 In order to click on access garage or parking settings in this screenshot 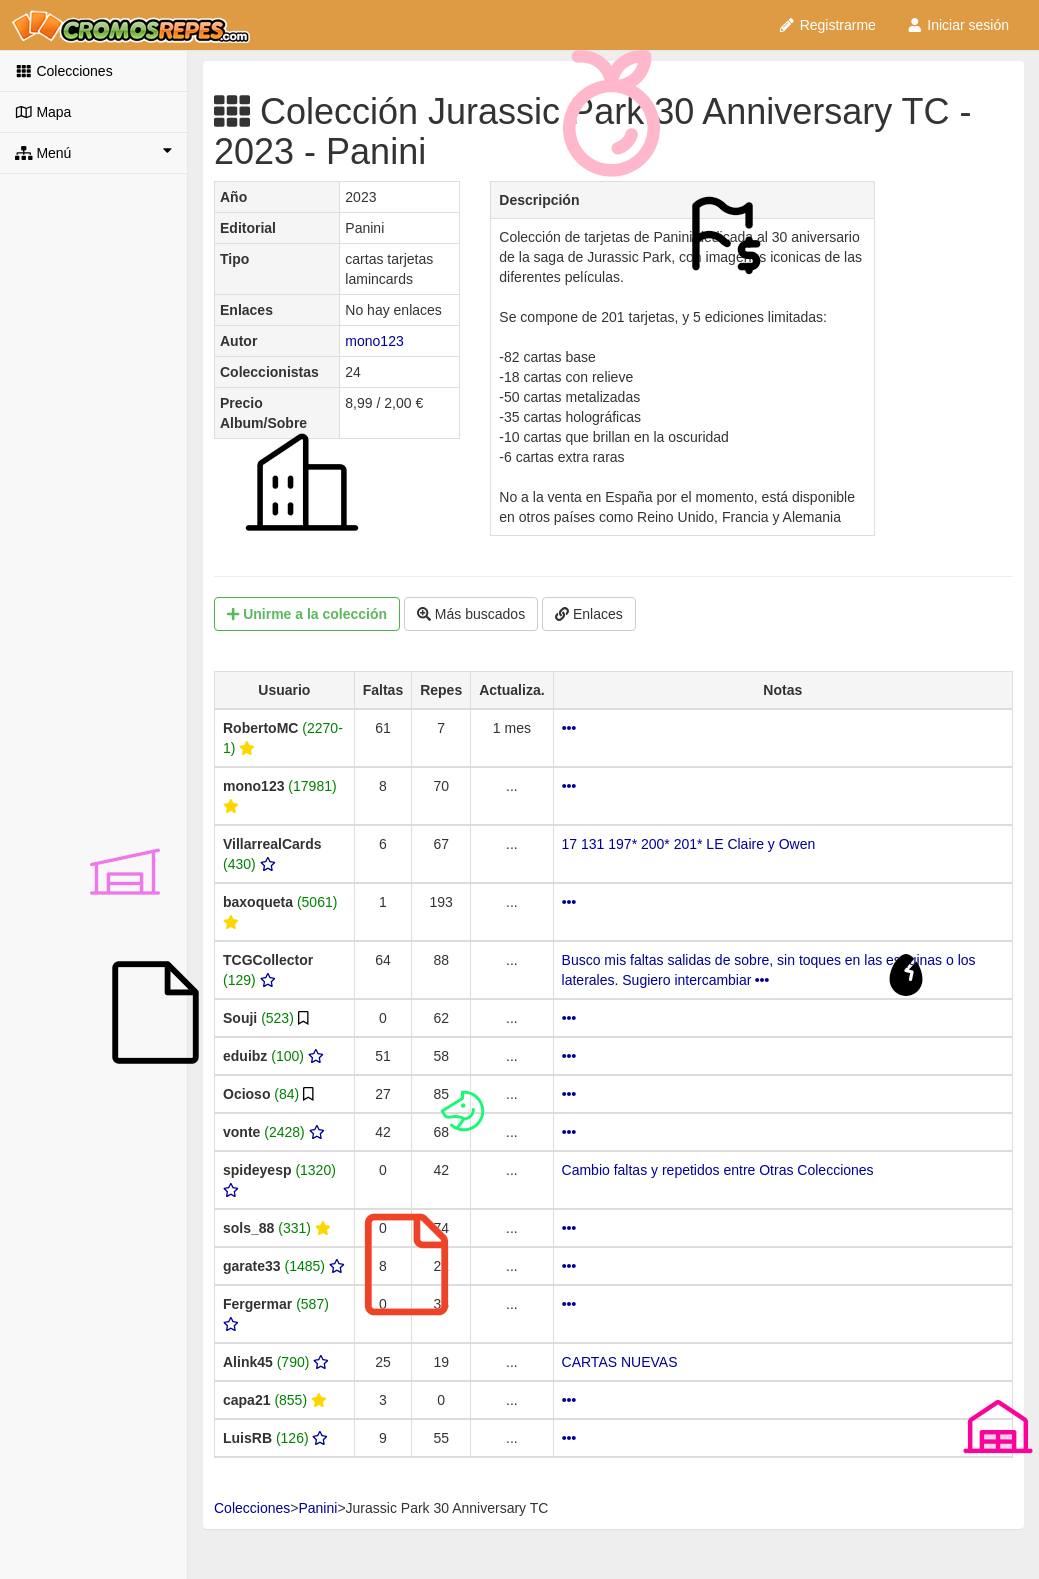, I will do `click(998, 1430)`.